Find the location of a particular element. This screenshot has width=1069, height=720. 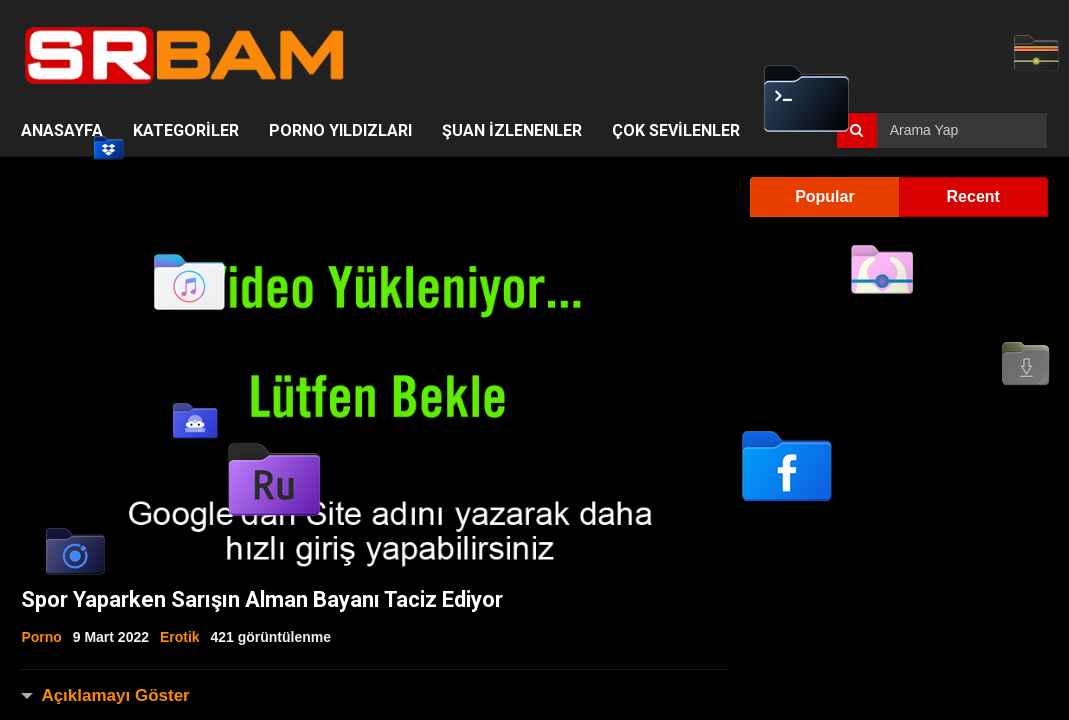

open downloads folder is located at coordinates (1025, 363).